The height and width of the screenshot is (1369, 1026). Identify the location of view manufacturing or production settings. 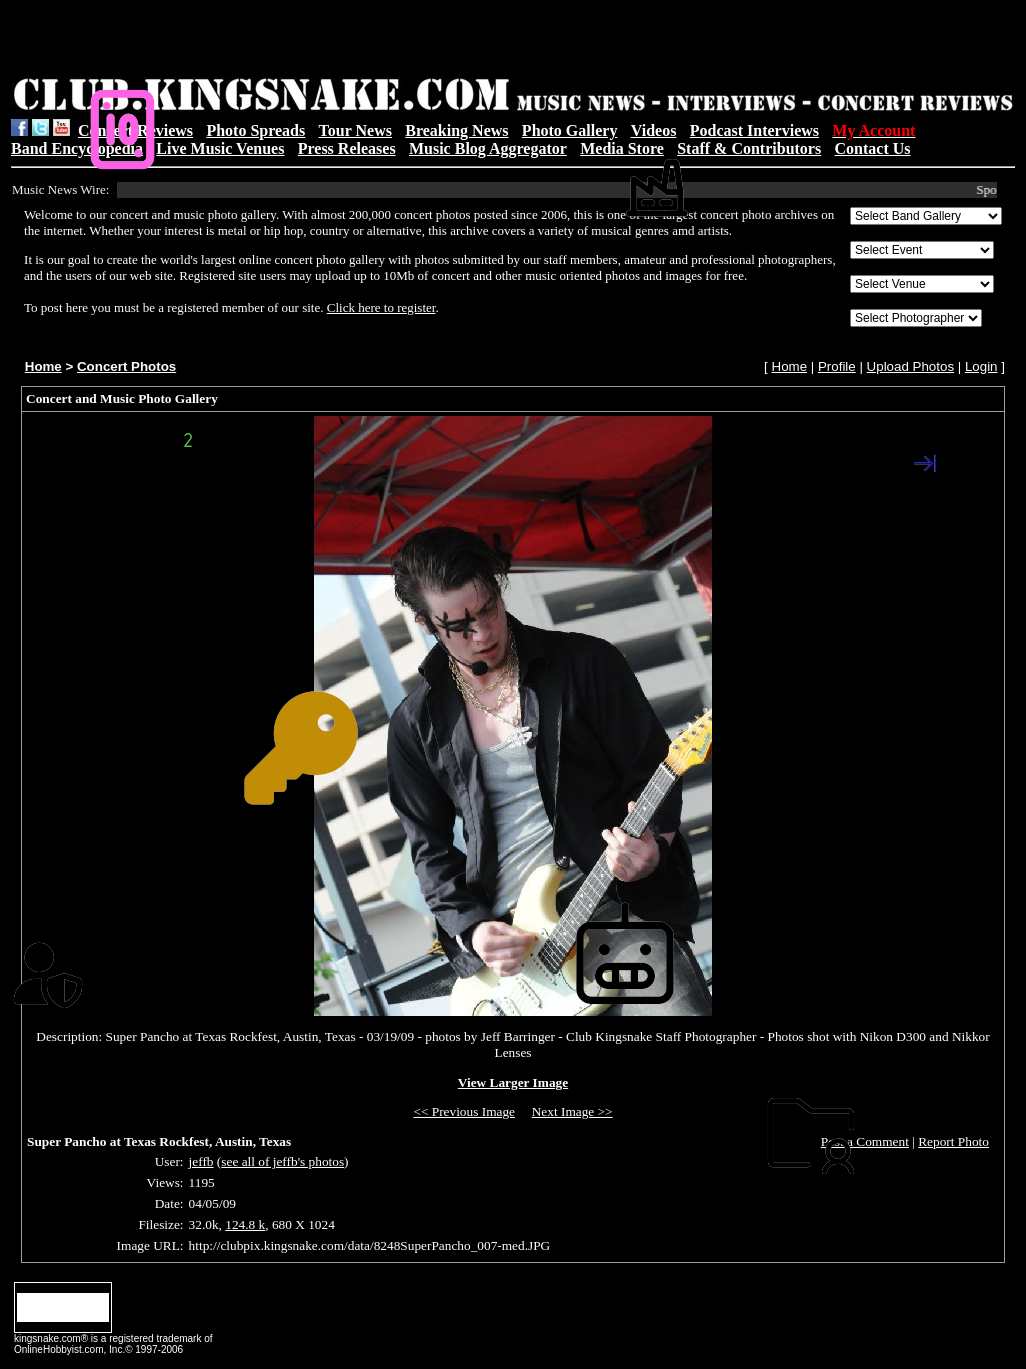
(657, 190).